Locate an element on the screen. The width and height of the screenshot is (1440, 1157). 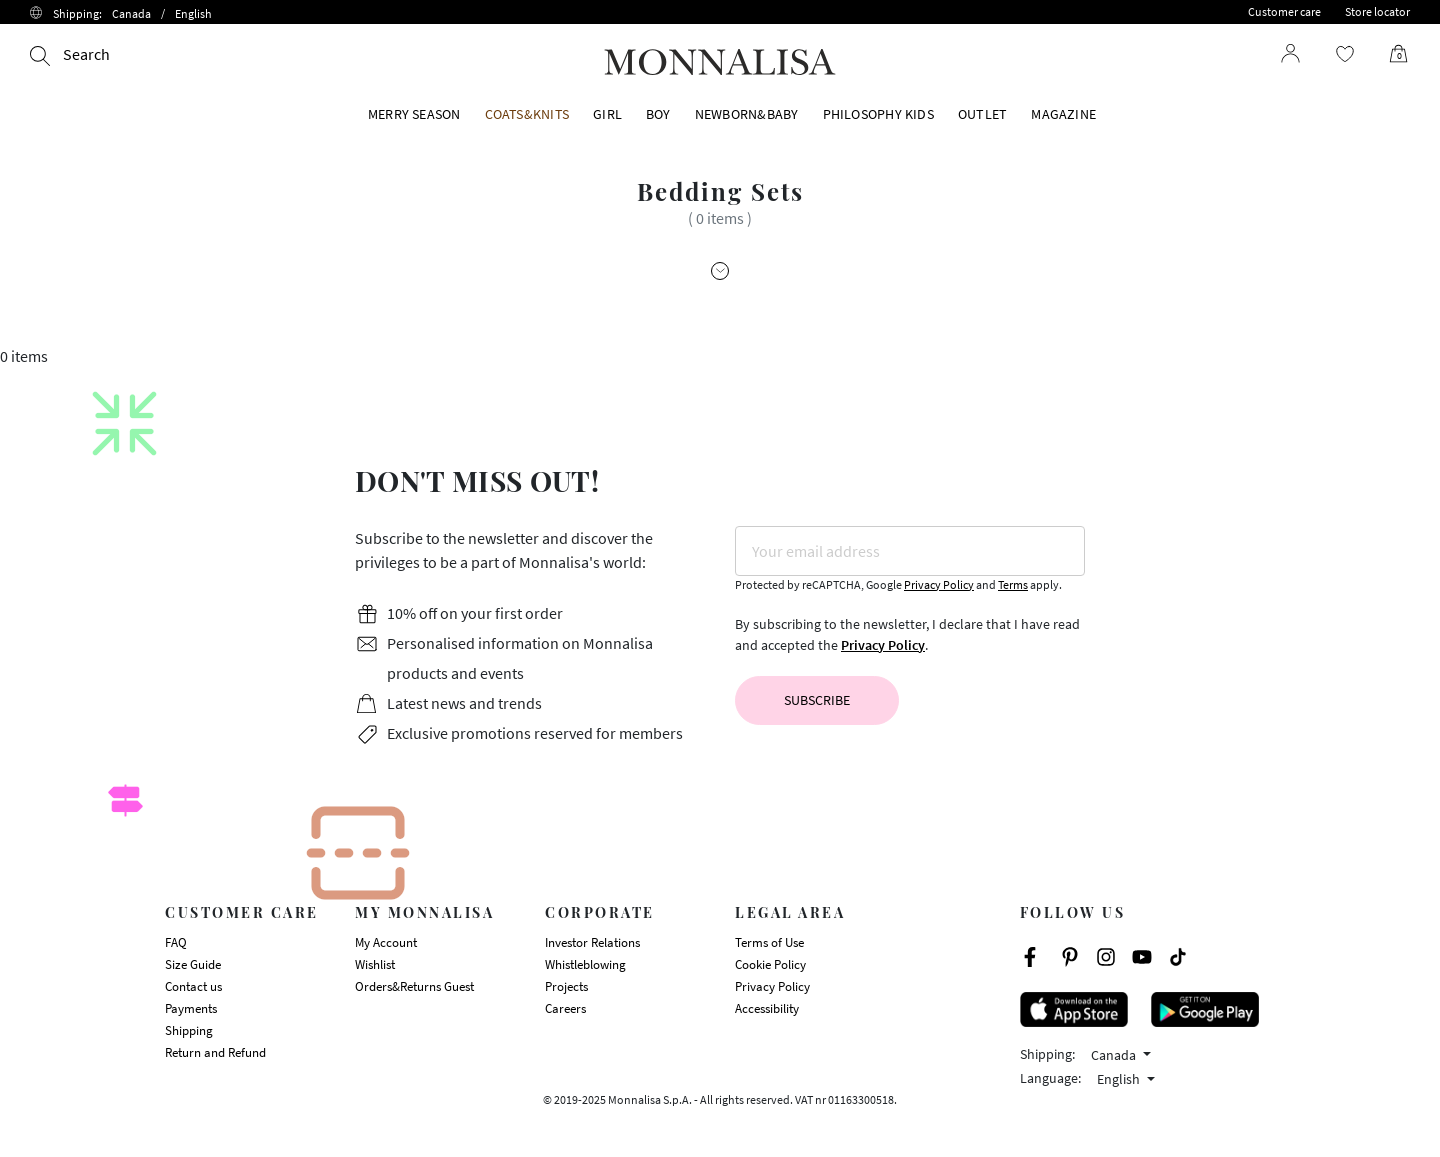
flip image vertically is located at coordinates (358, 853).